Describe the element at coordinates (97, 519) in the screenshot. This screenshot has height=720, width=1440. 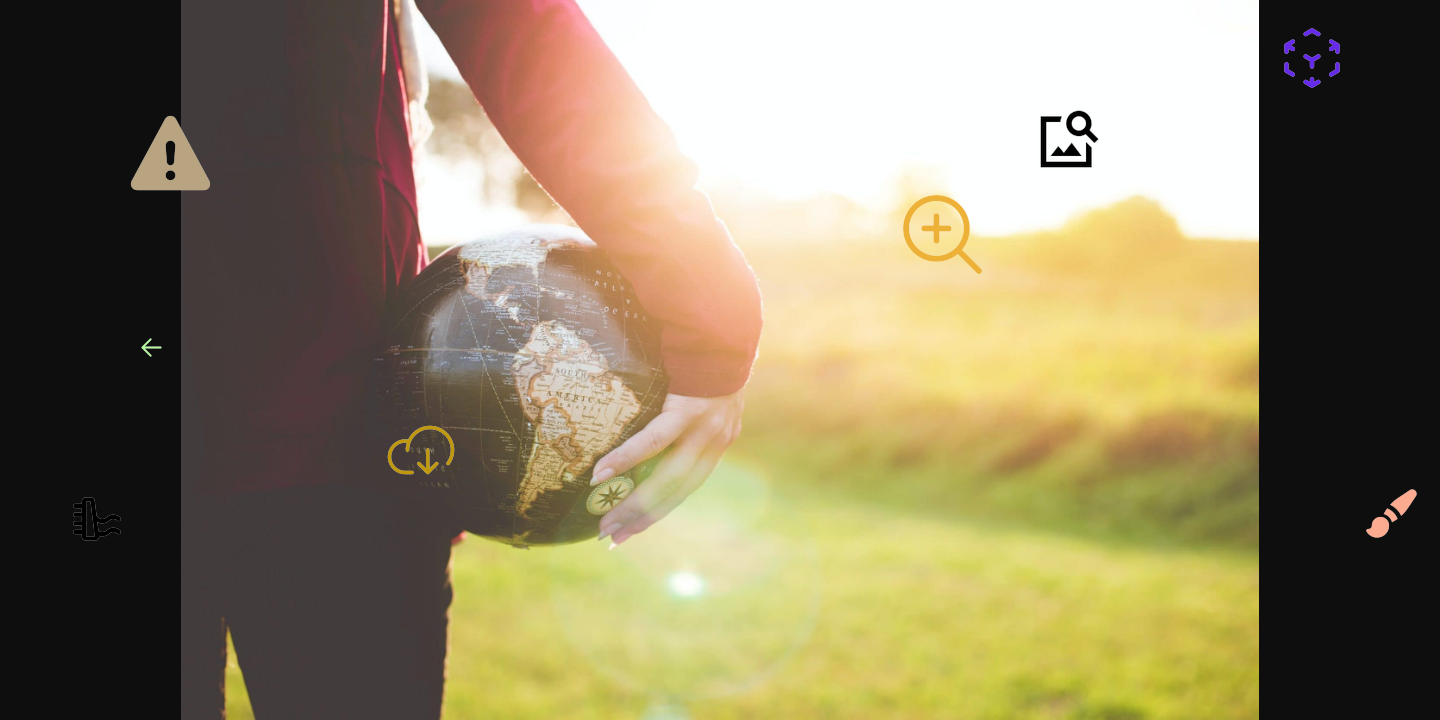
I see `water dam or reservoir infrastructure` at that location.